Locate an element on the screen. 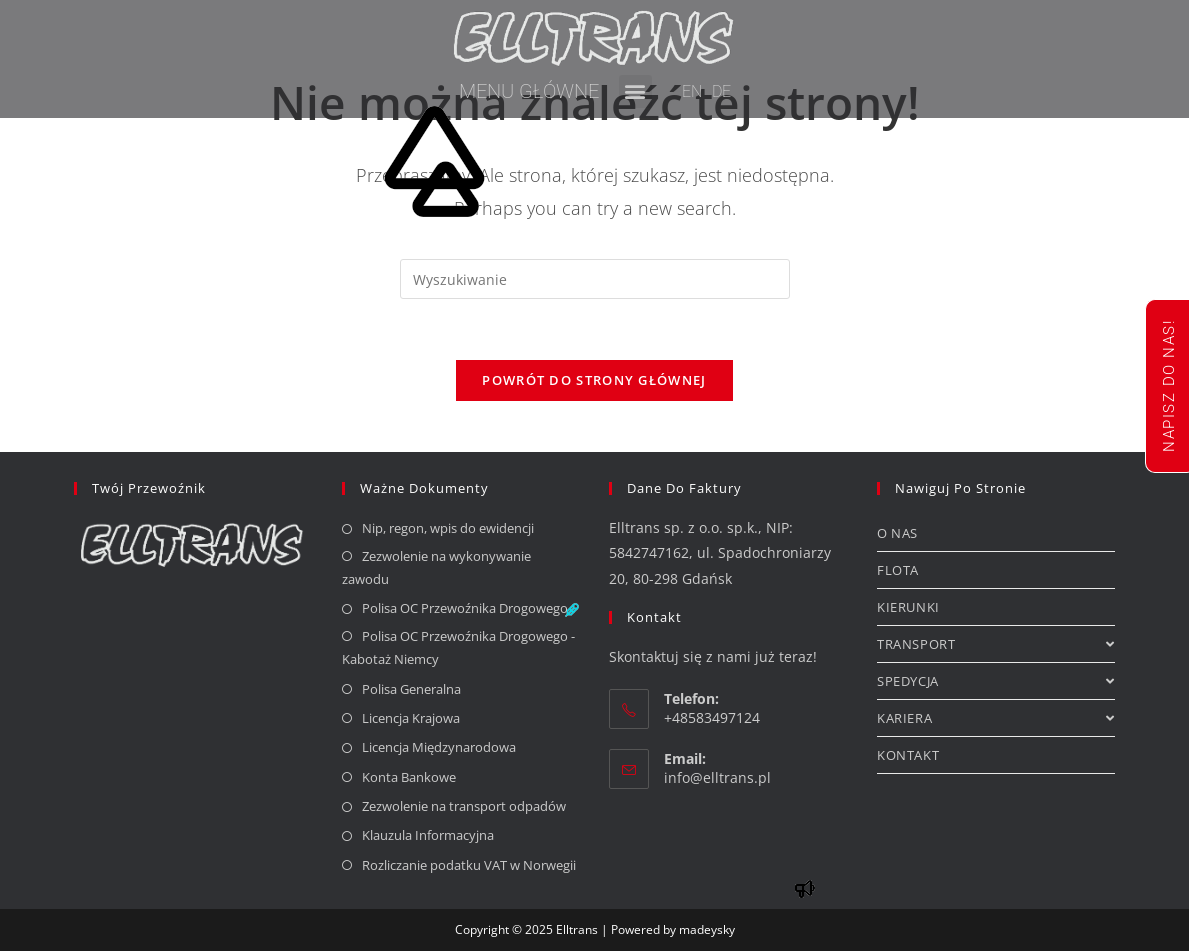 The image size is (1189, 951). make an announcement or broadcast is located at coordinates (805, 889).